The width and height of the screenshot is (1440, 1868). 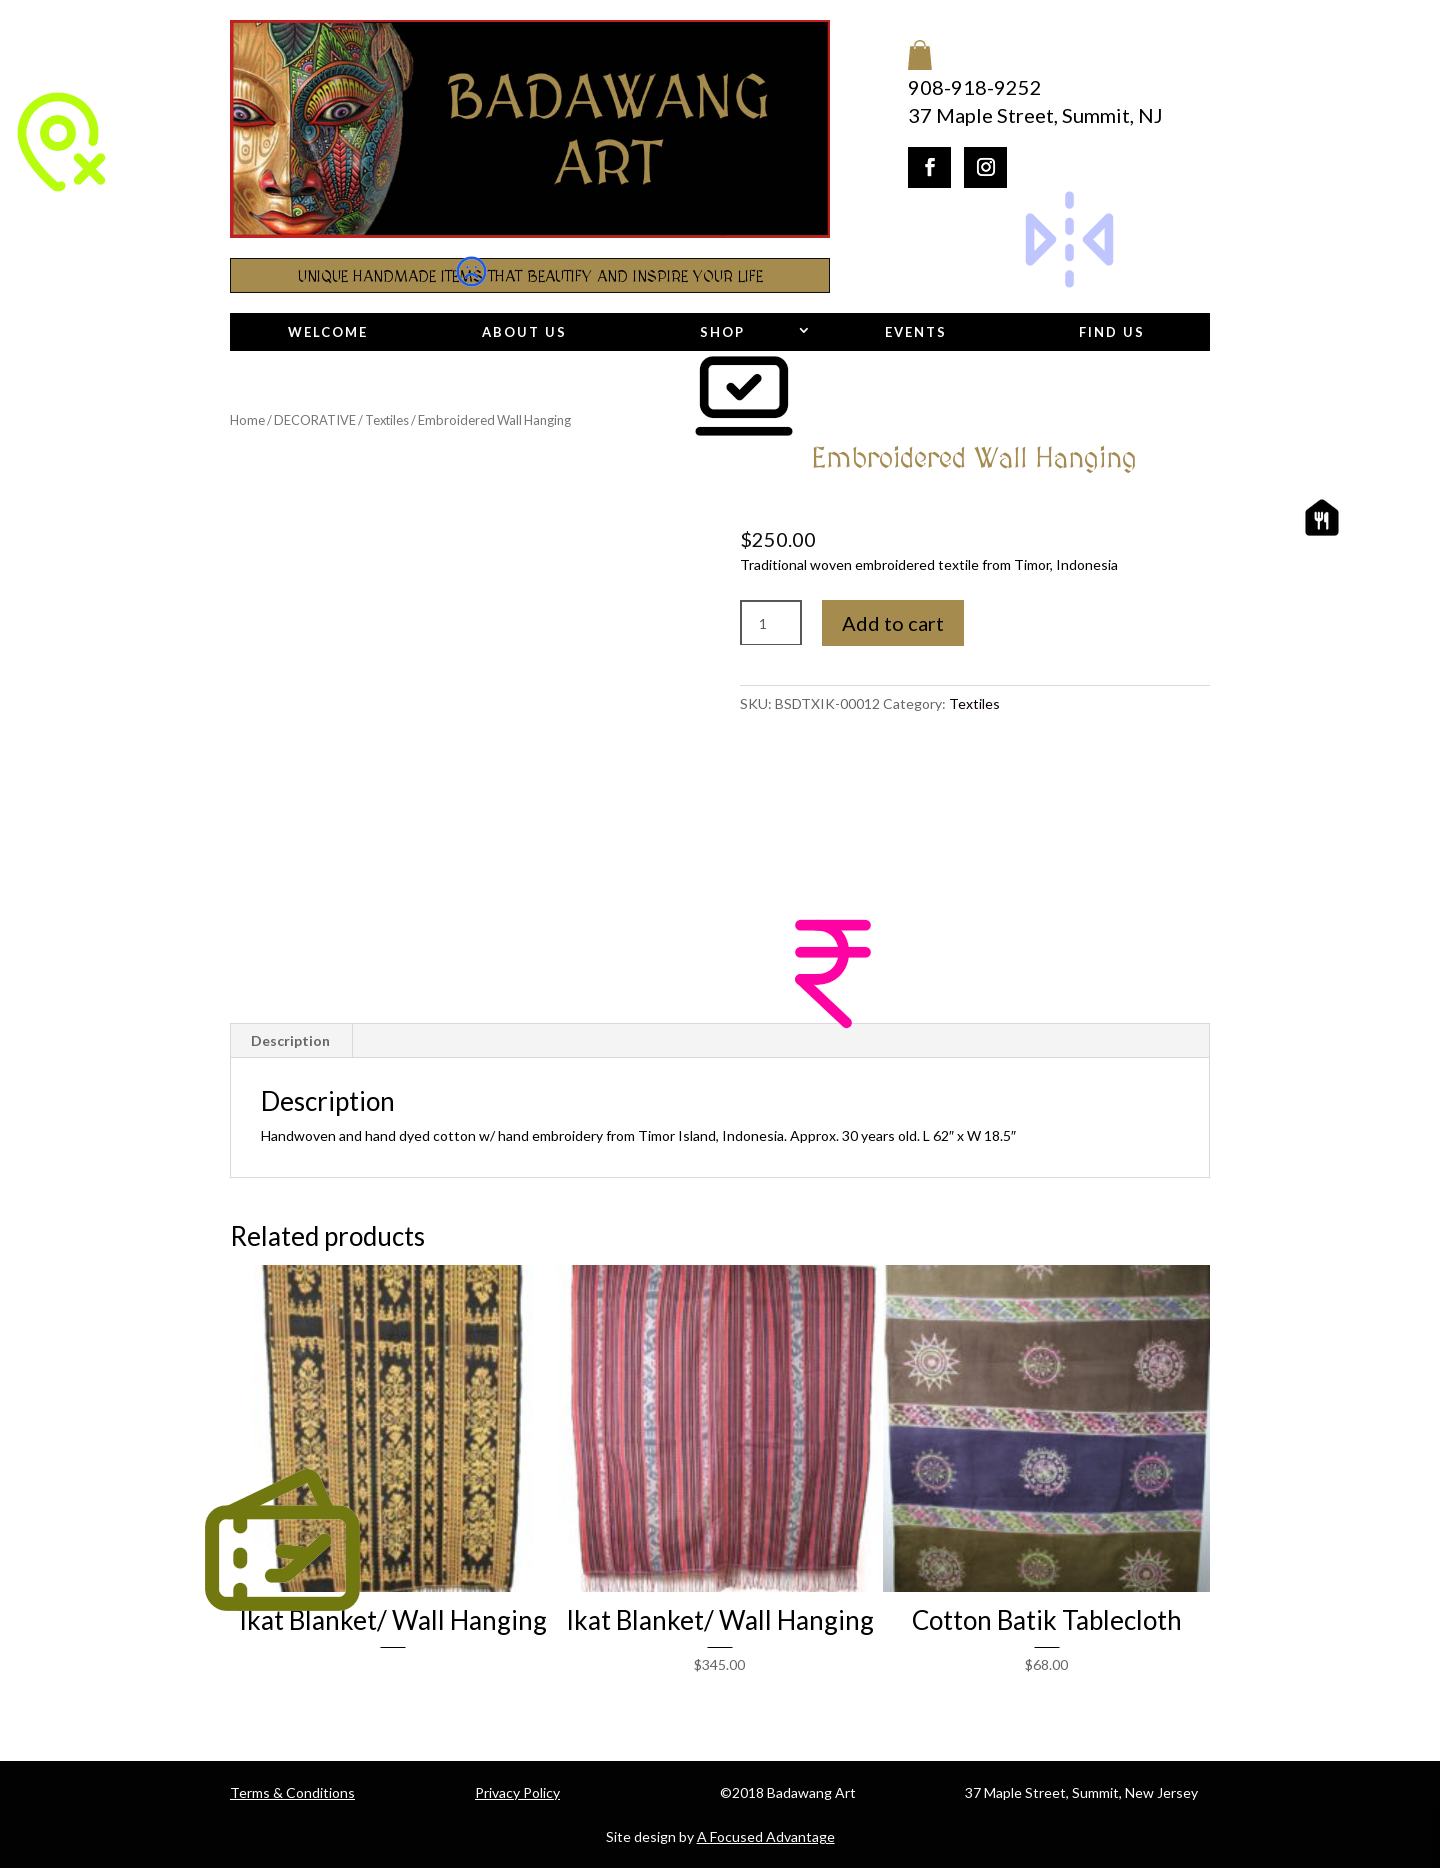 What do you see at coordinates (282, 1540) in the screenshot?
I see `view flight tickets or boarding passes` at bounding box center [282, 1540].